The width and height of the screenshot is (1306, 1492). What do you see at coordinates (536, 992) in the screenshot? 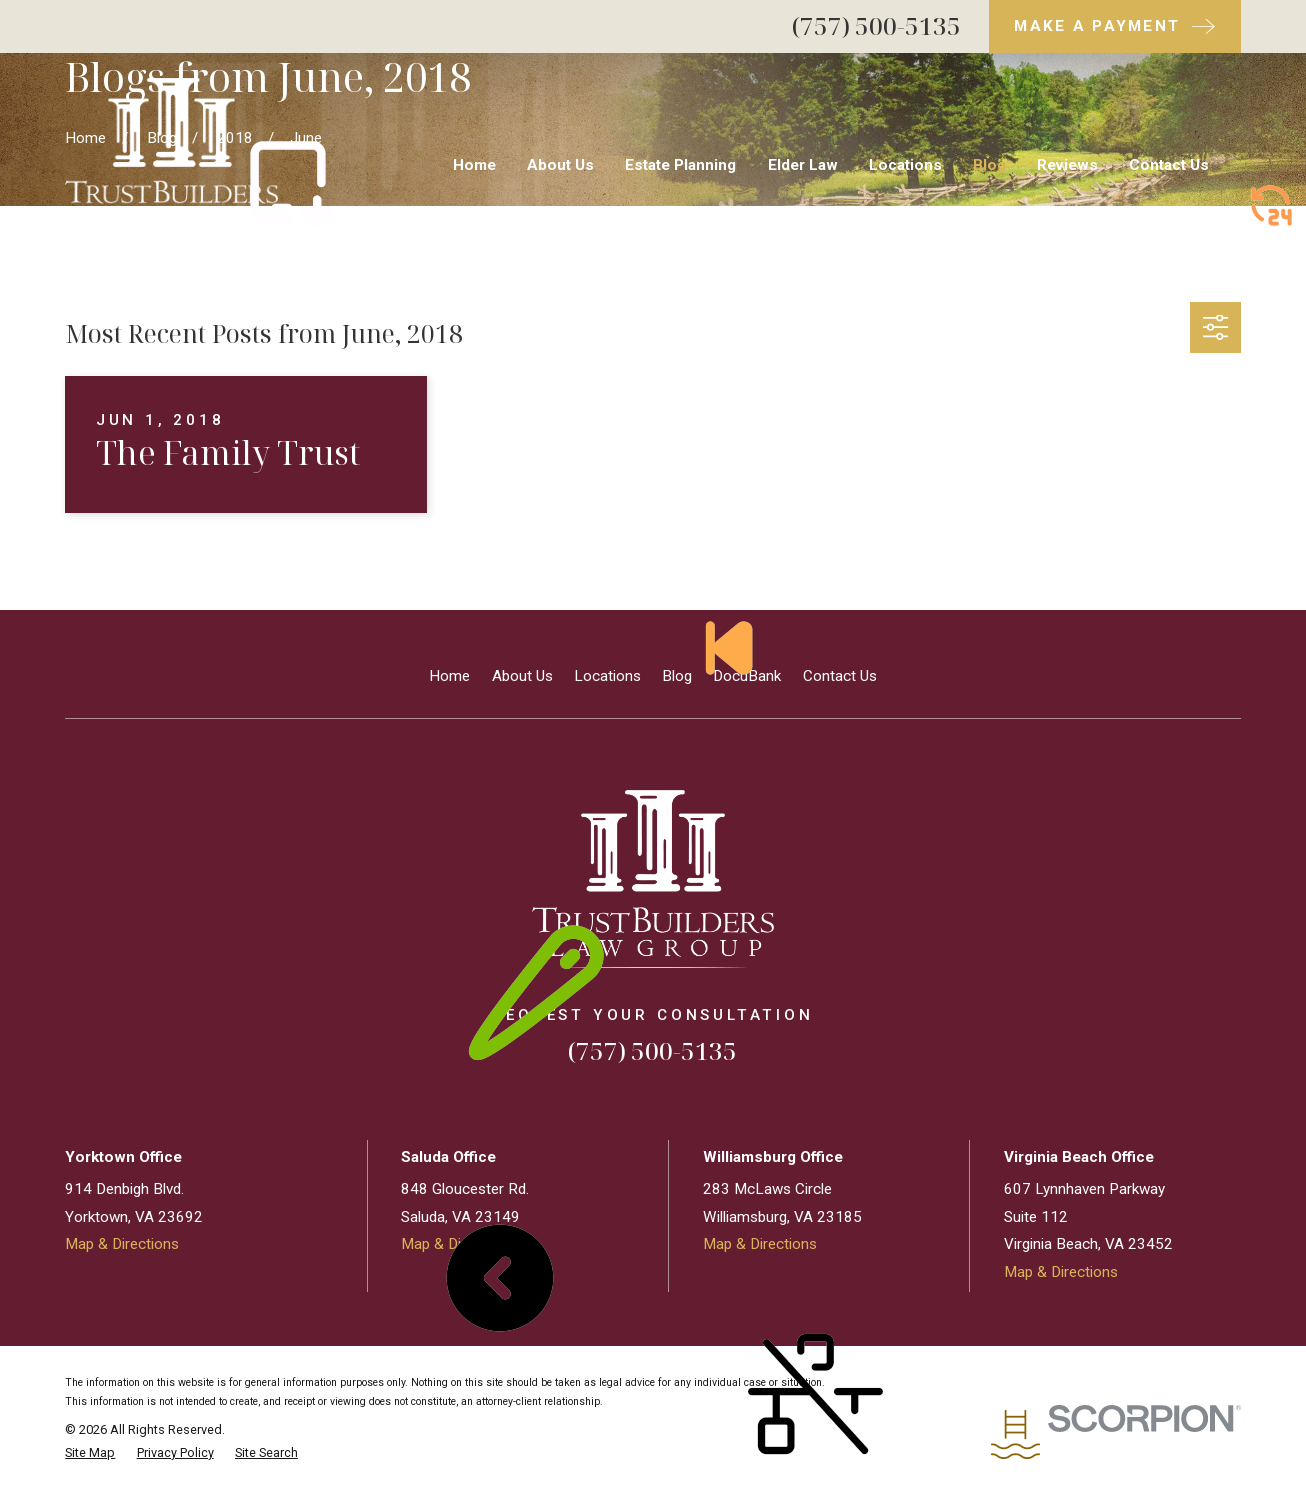
I see `access sewing or tailoring tools` at bounding box center [536, 992].